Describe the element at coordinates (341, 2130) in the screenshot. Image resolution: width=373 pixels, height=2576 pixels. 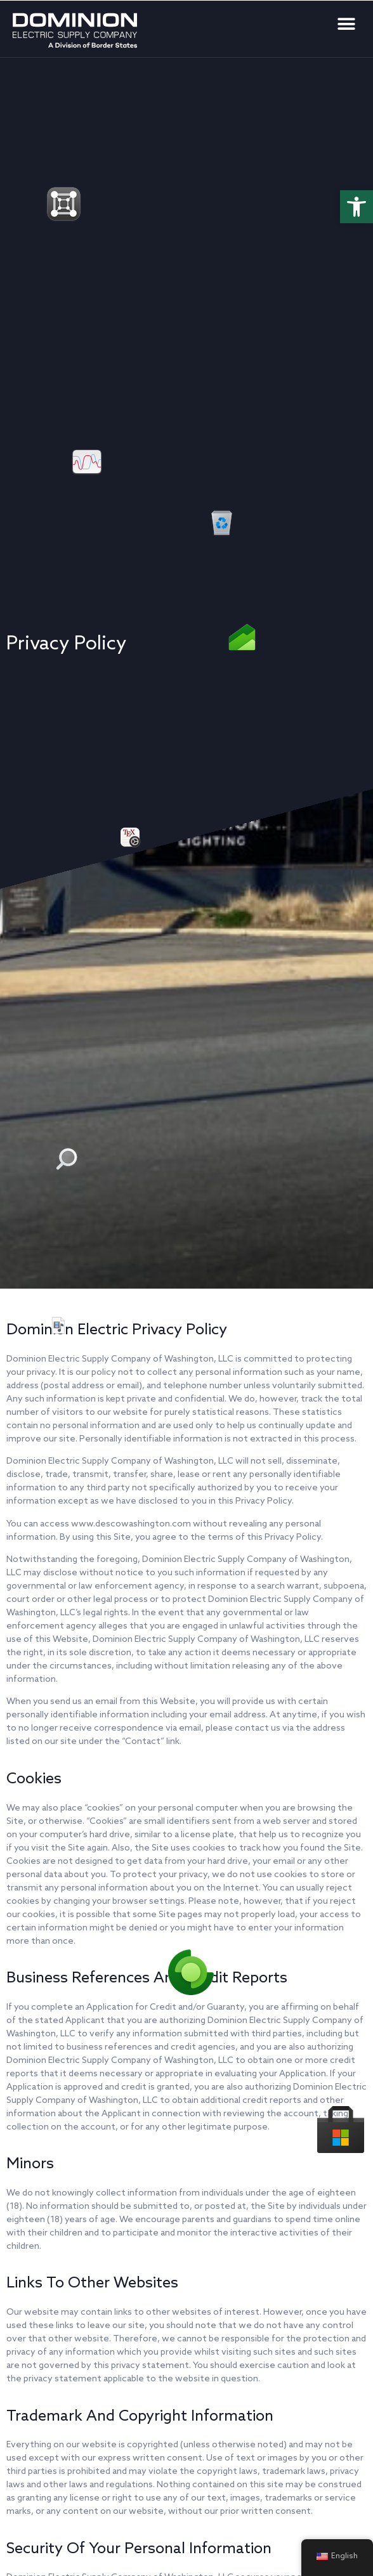
I see `open the Microsoft Store app` at that location.